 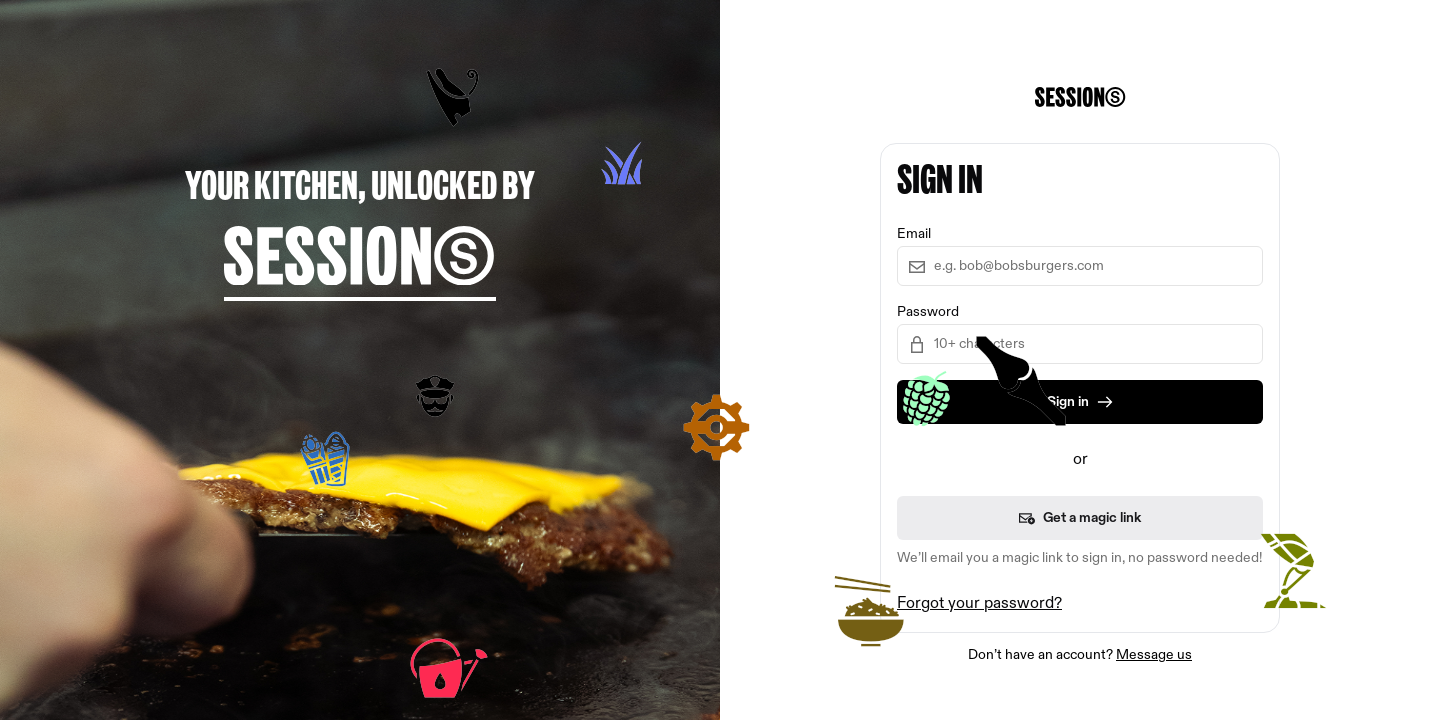 I want to click on contact law enforcement or security, so click(x=435, y=396).